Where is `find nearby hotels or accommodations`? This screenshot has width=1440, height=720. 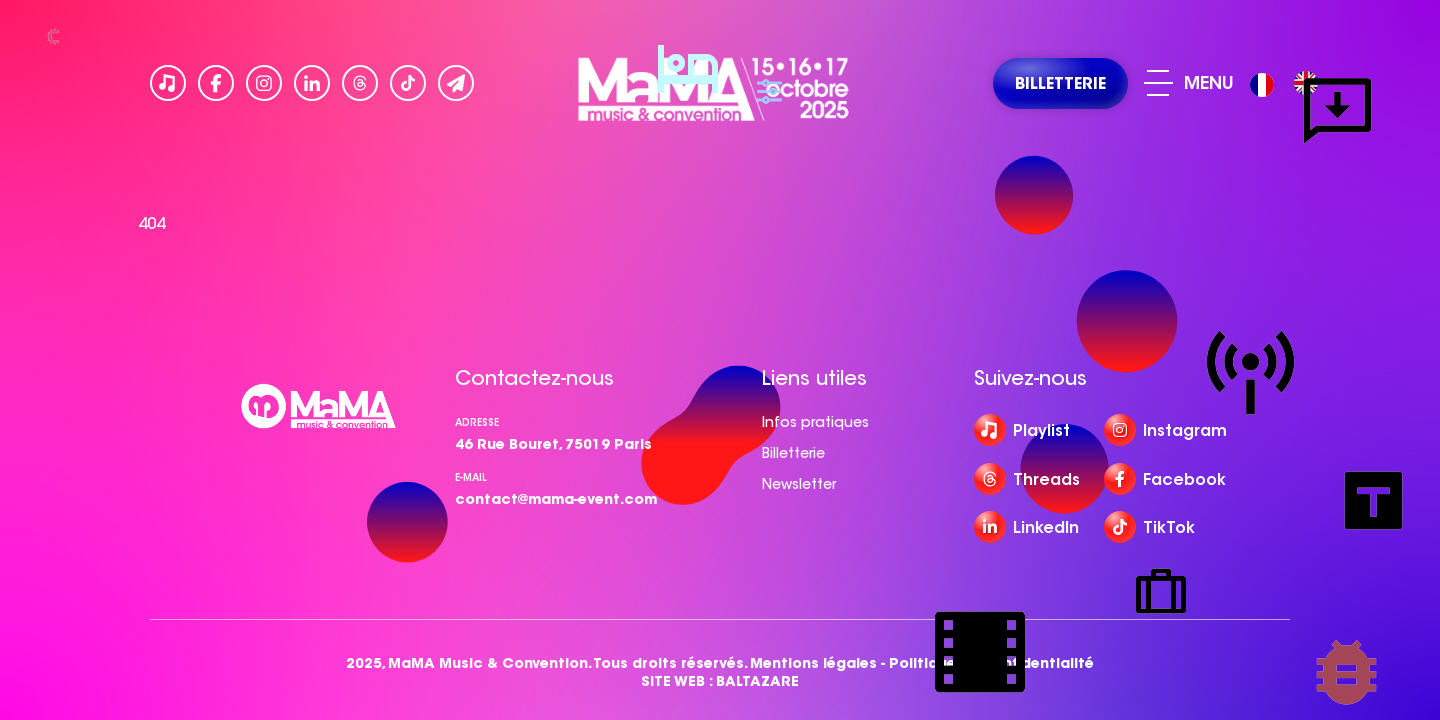 find nearby hotels or accommodations is located at coordinates (688, 69).